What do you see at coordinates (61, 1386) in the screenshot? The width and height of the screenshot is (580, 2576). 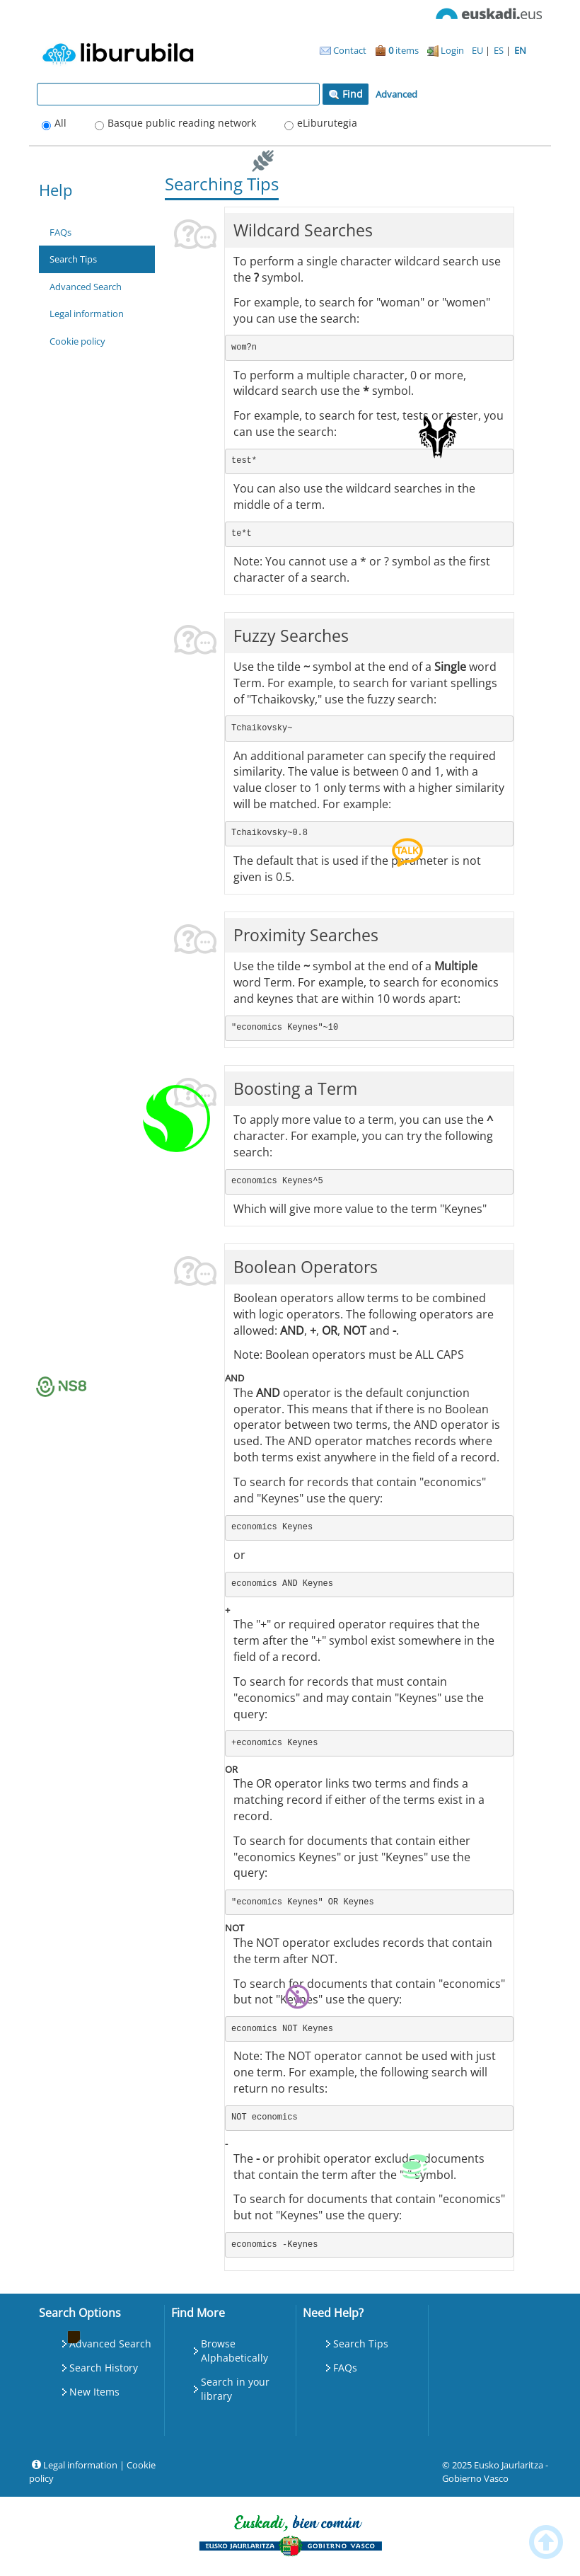 I see `NS8 brand logo` at bounding box center [61, 1386].